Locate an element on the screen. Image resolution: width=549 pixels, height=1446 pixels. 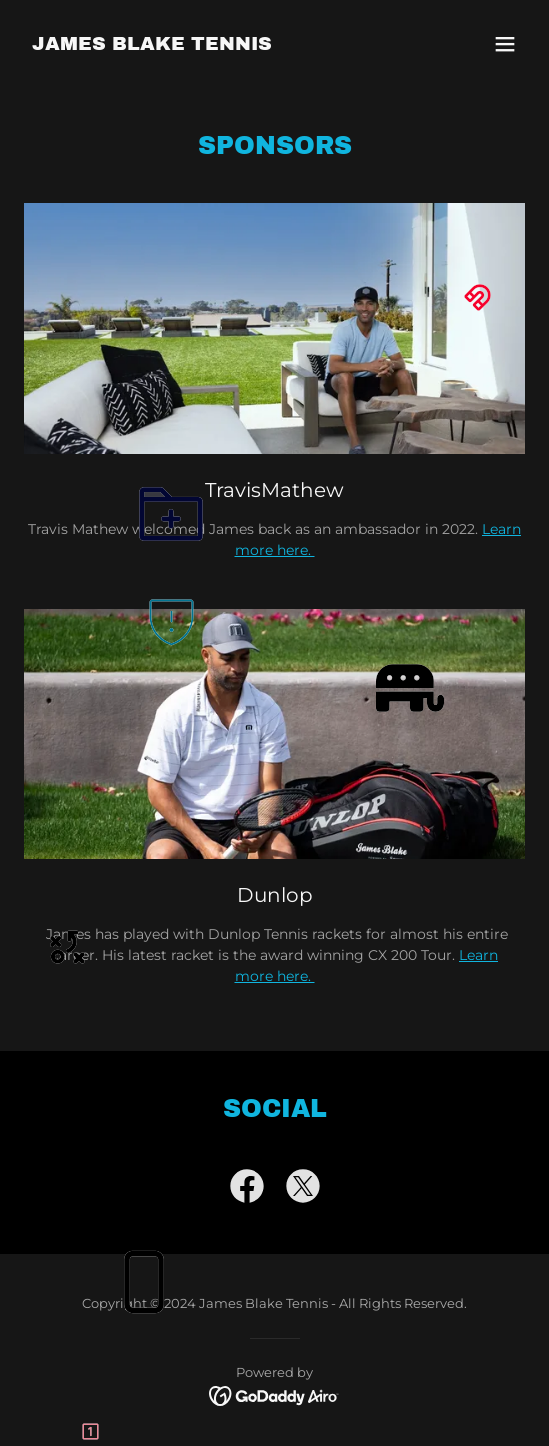
activate magnetic snap or alignment tool is located at coordinates (478, 297).